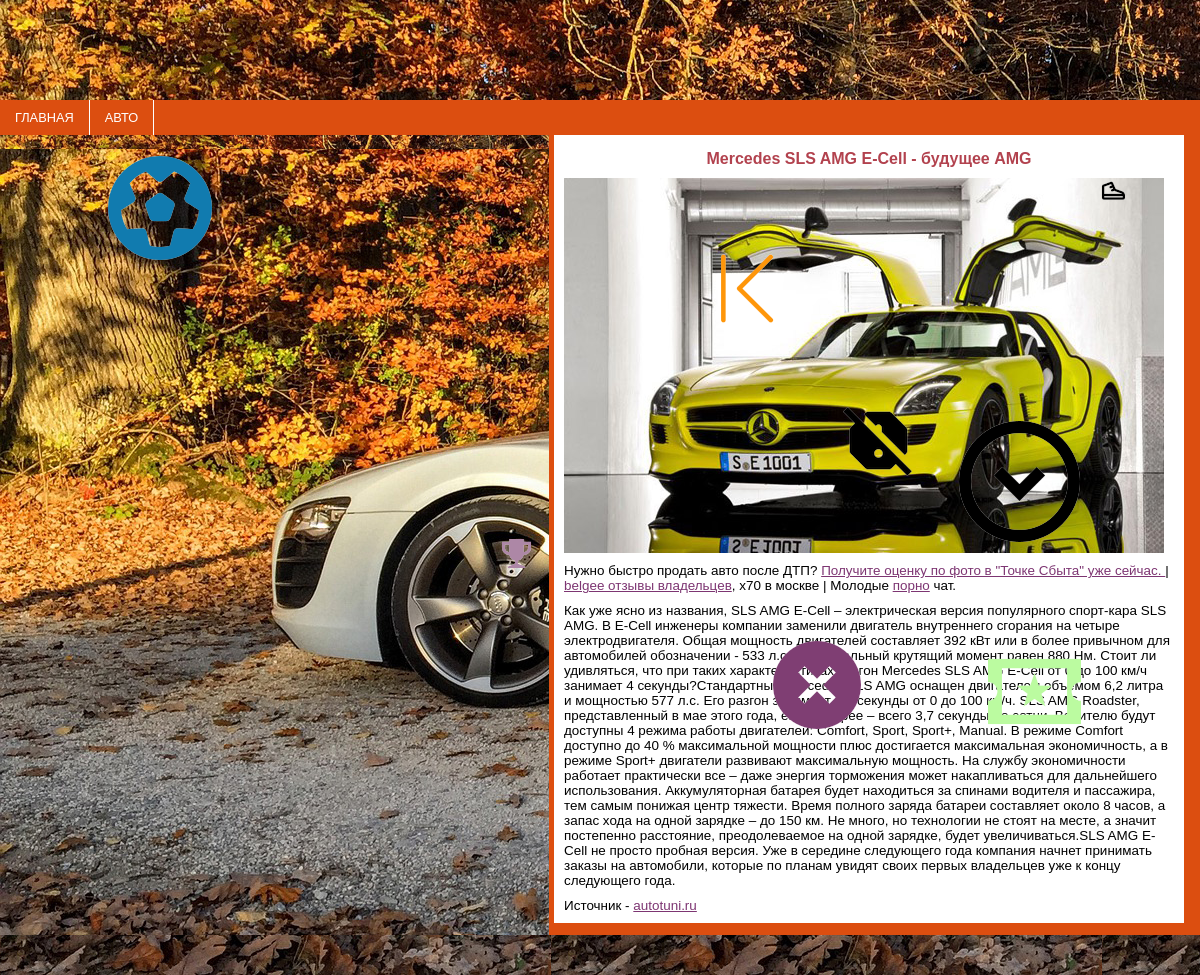  Describe the element at coordinates (1019, 481) in the screenshot. I see `expand dropdown menu or section` at that location.